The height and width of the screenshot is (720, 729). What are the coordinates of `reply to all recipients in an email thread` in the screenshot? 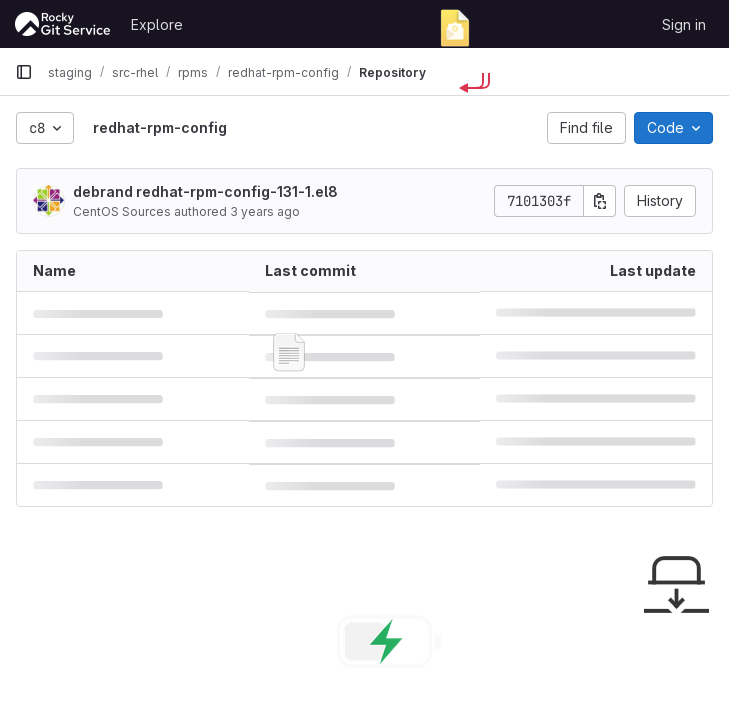 It's located at (474, 81).